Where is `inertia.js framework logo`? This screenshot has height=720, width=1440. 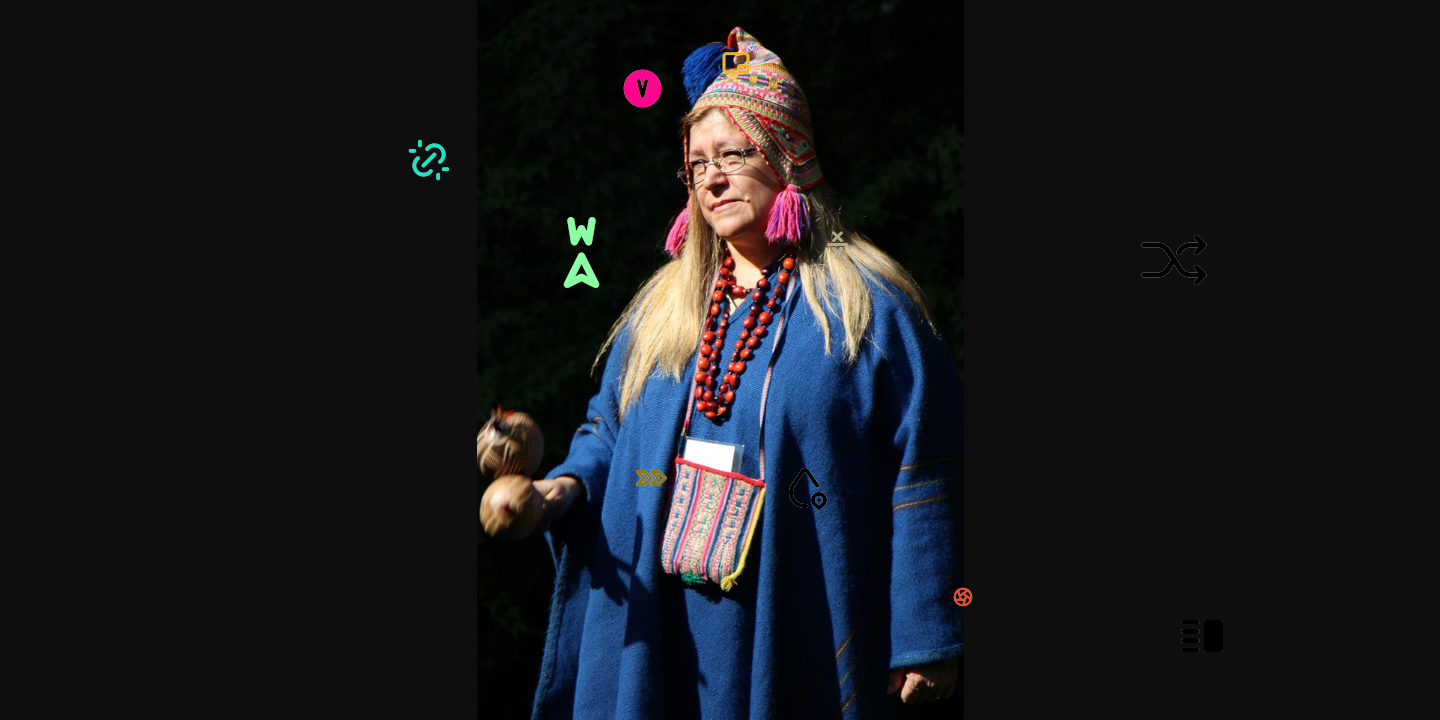
inertia.js framework logo is located at coordinates (651, 478).